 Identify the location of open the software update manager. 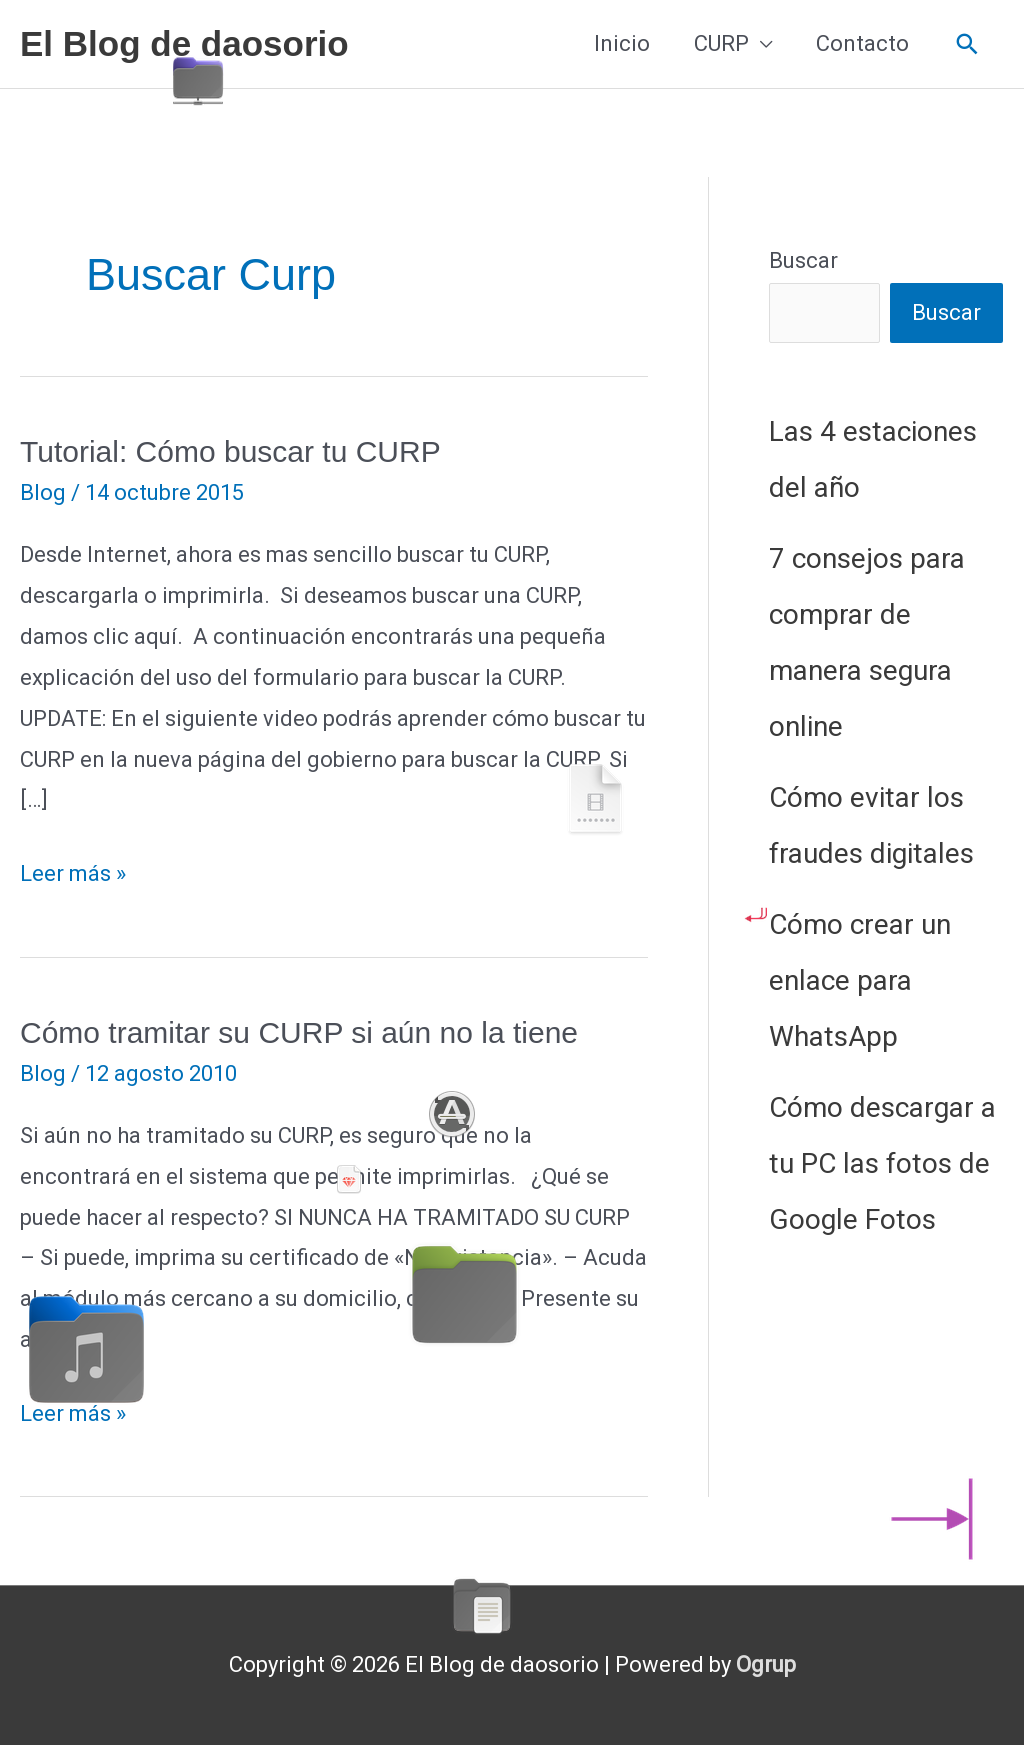
(452, 1114).